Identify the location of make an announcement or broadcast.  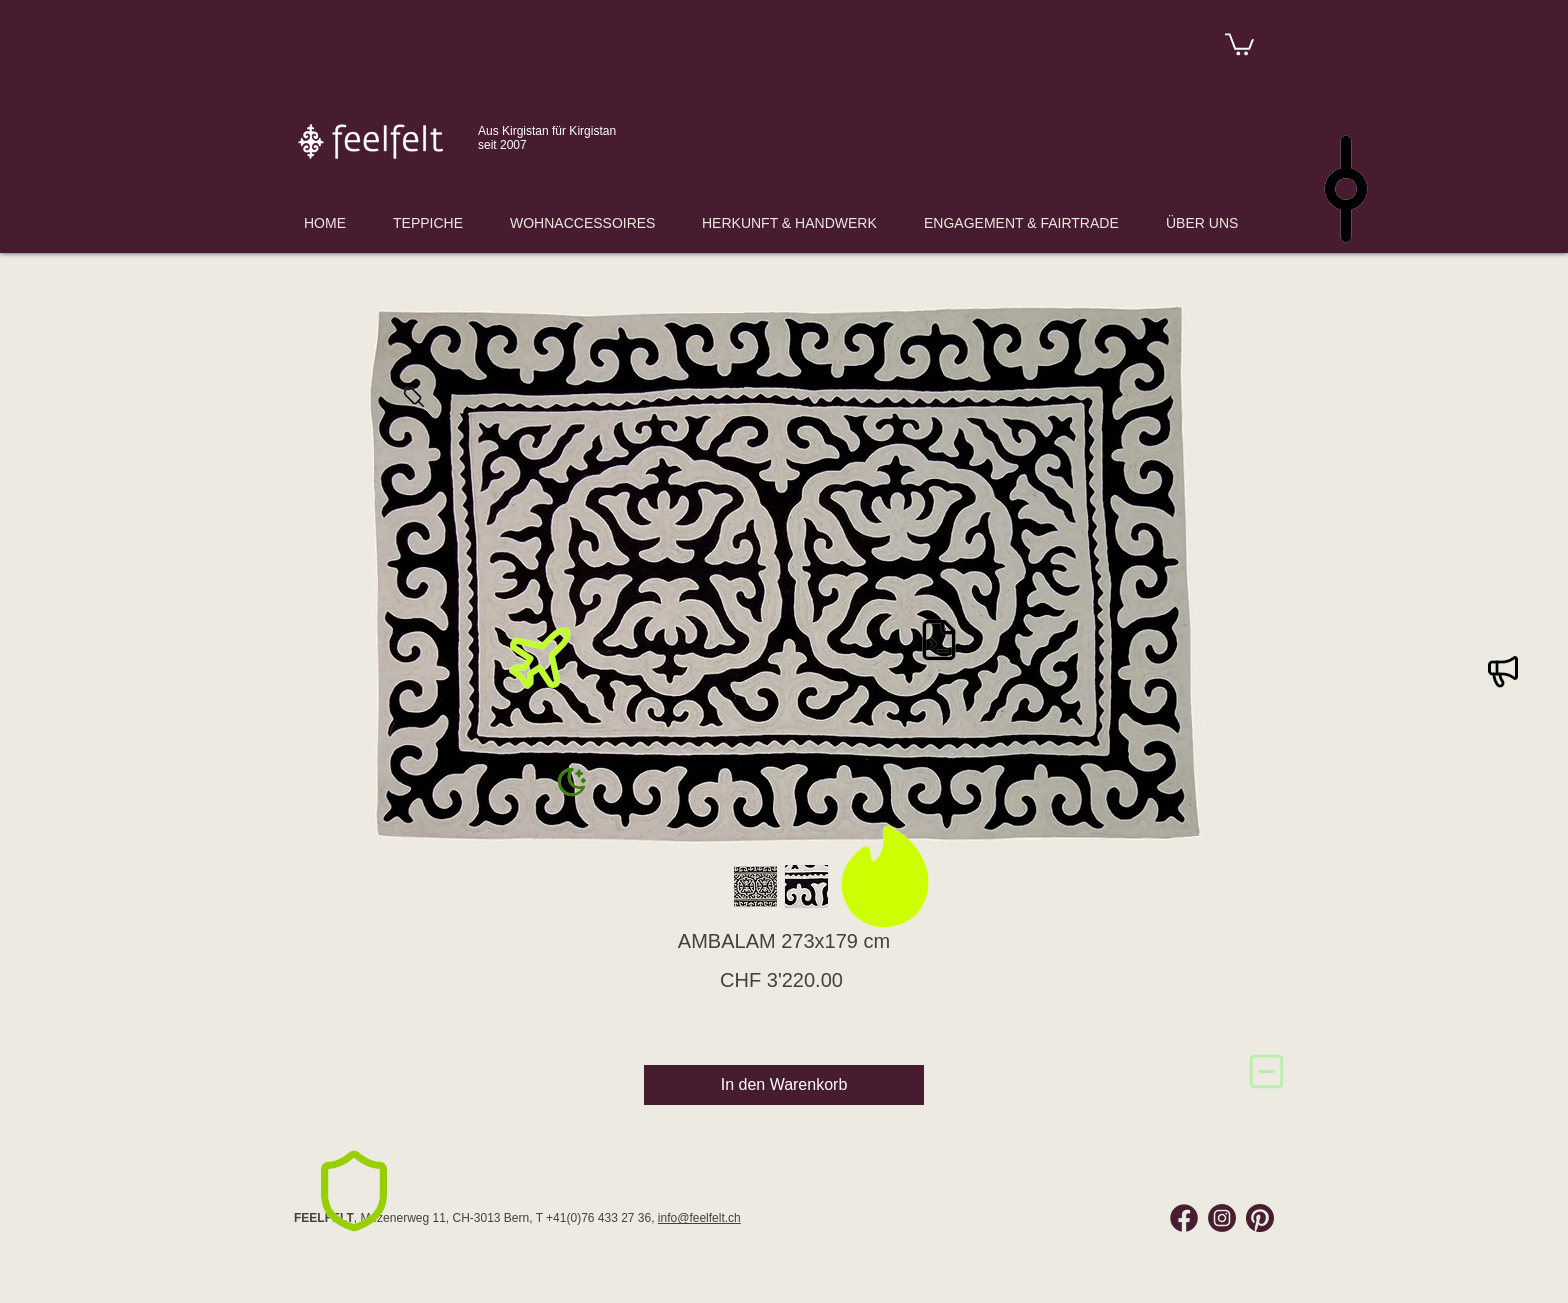
(1503, 671).